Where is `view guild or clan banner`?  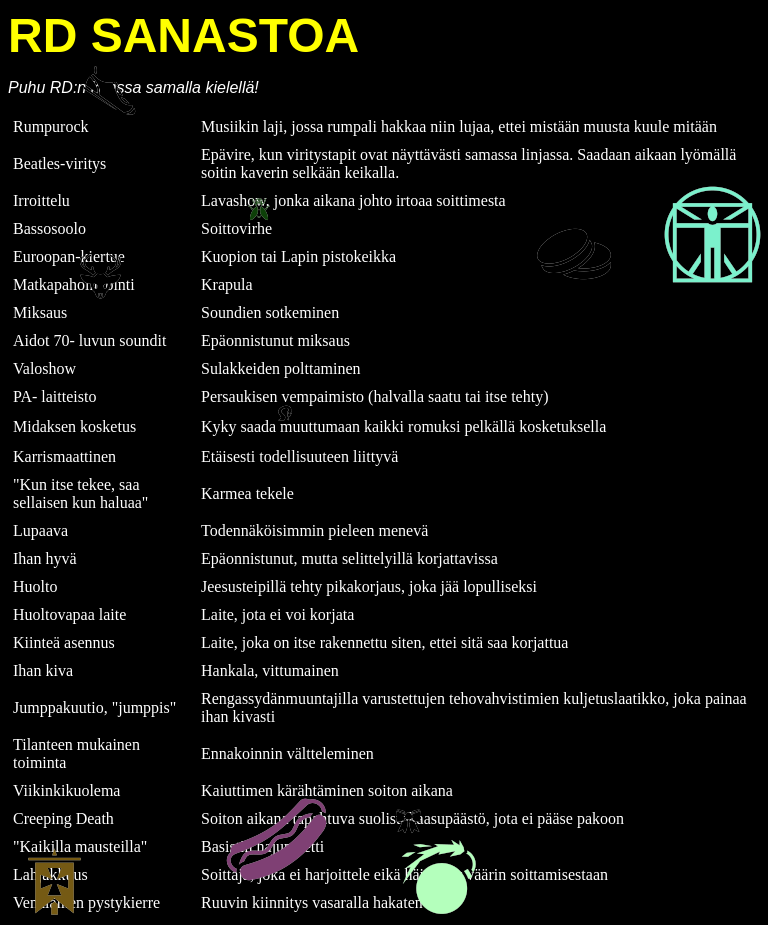 view guild or clan banner is located at coordinates (54, 881).